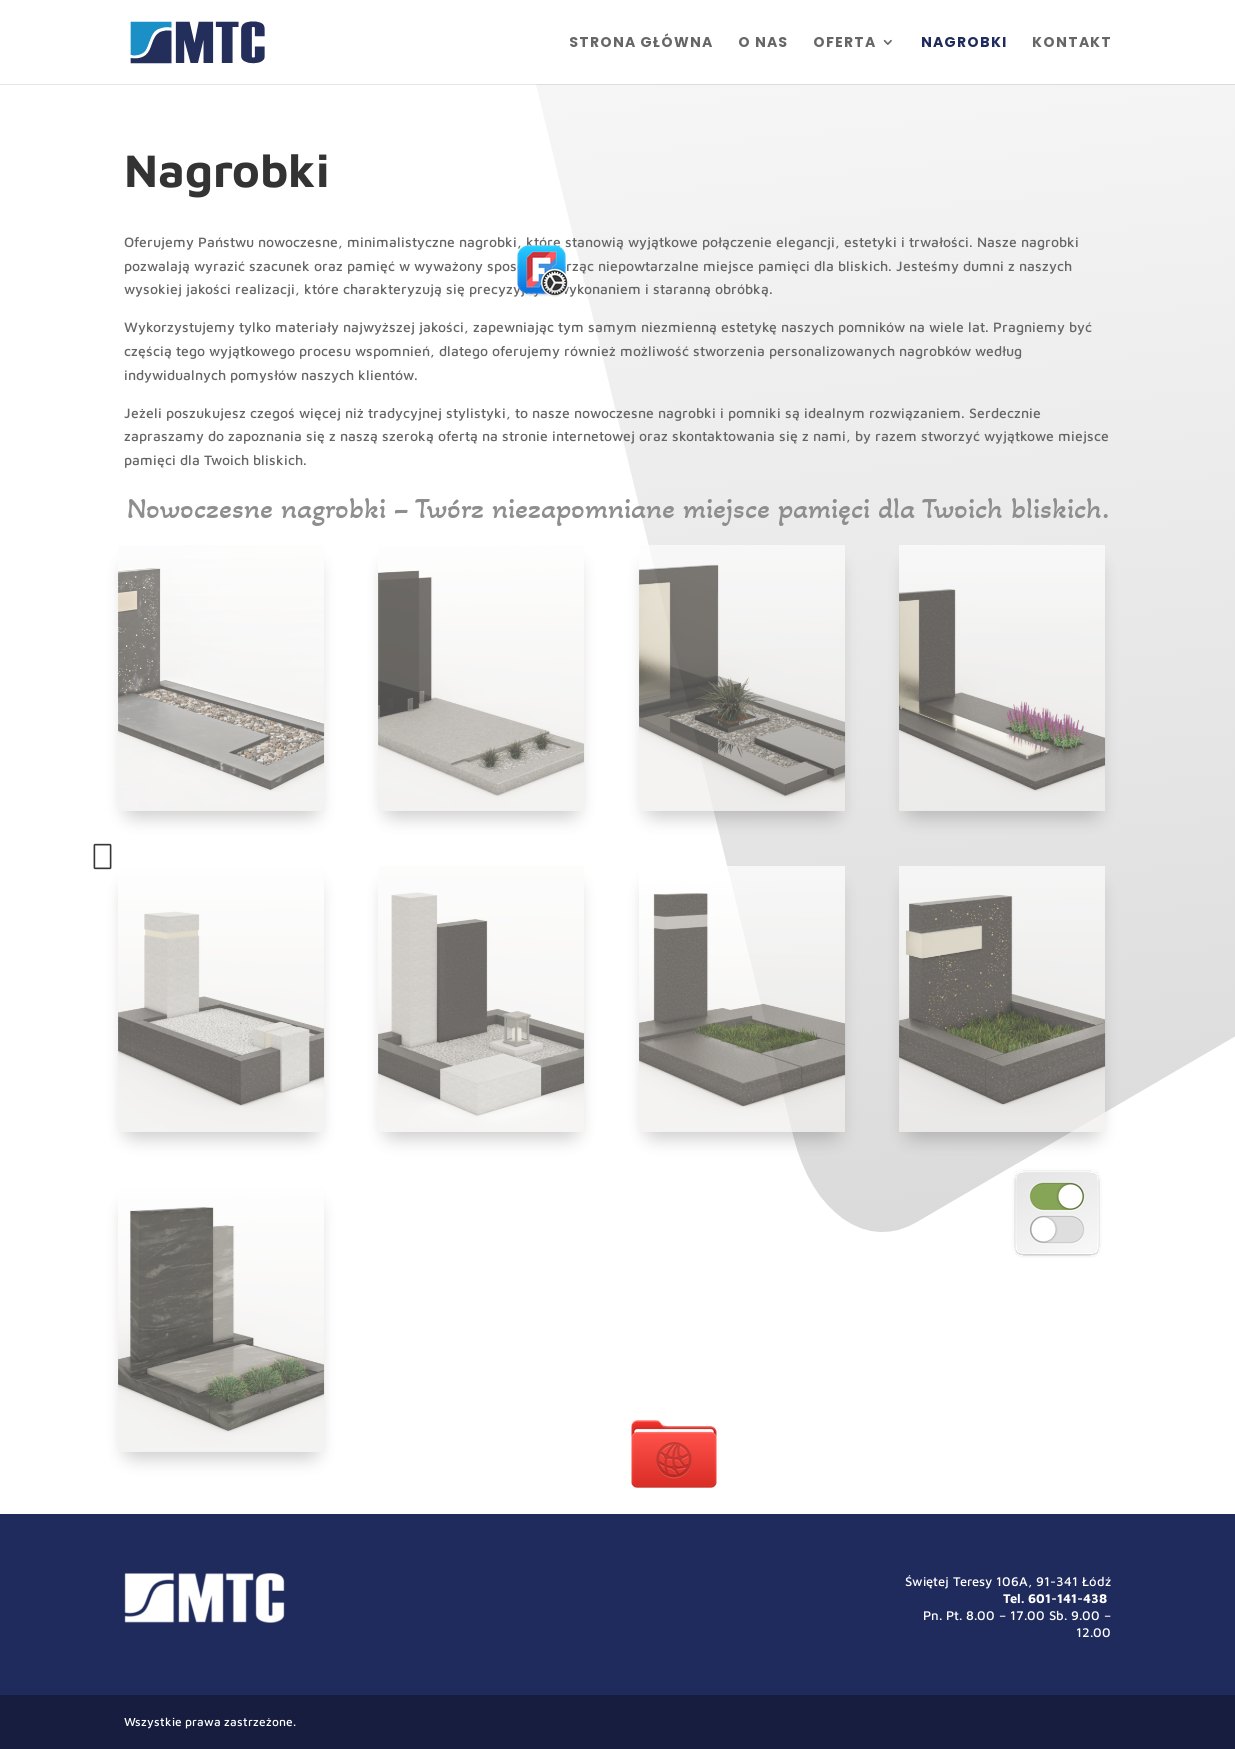 The width and height of the screenshot is (1235, 1749). What do you see at coordinates (102, 856) in the screenshot?
I see `indicates a tablet or touch-screen device` at bounding box center [102, 856].